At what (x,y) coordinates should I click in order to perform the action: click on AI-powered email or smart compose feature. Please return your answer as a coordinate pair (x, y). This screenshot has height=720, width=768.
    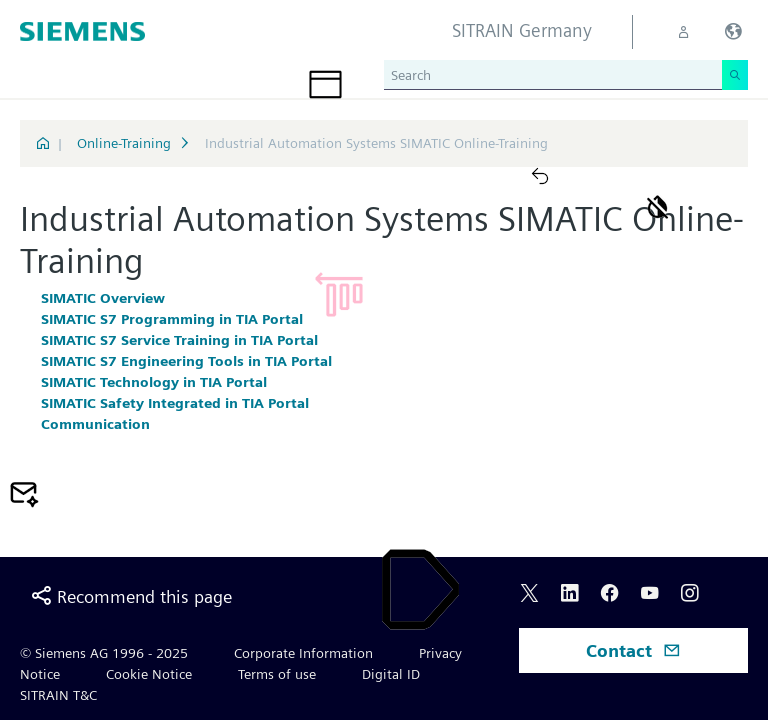
    Looking at the image, I should click on (23, 492).